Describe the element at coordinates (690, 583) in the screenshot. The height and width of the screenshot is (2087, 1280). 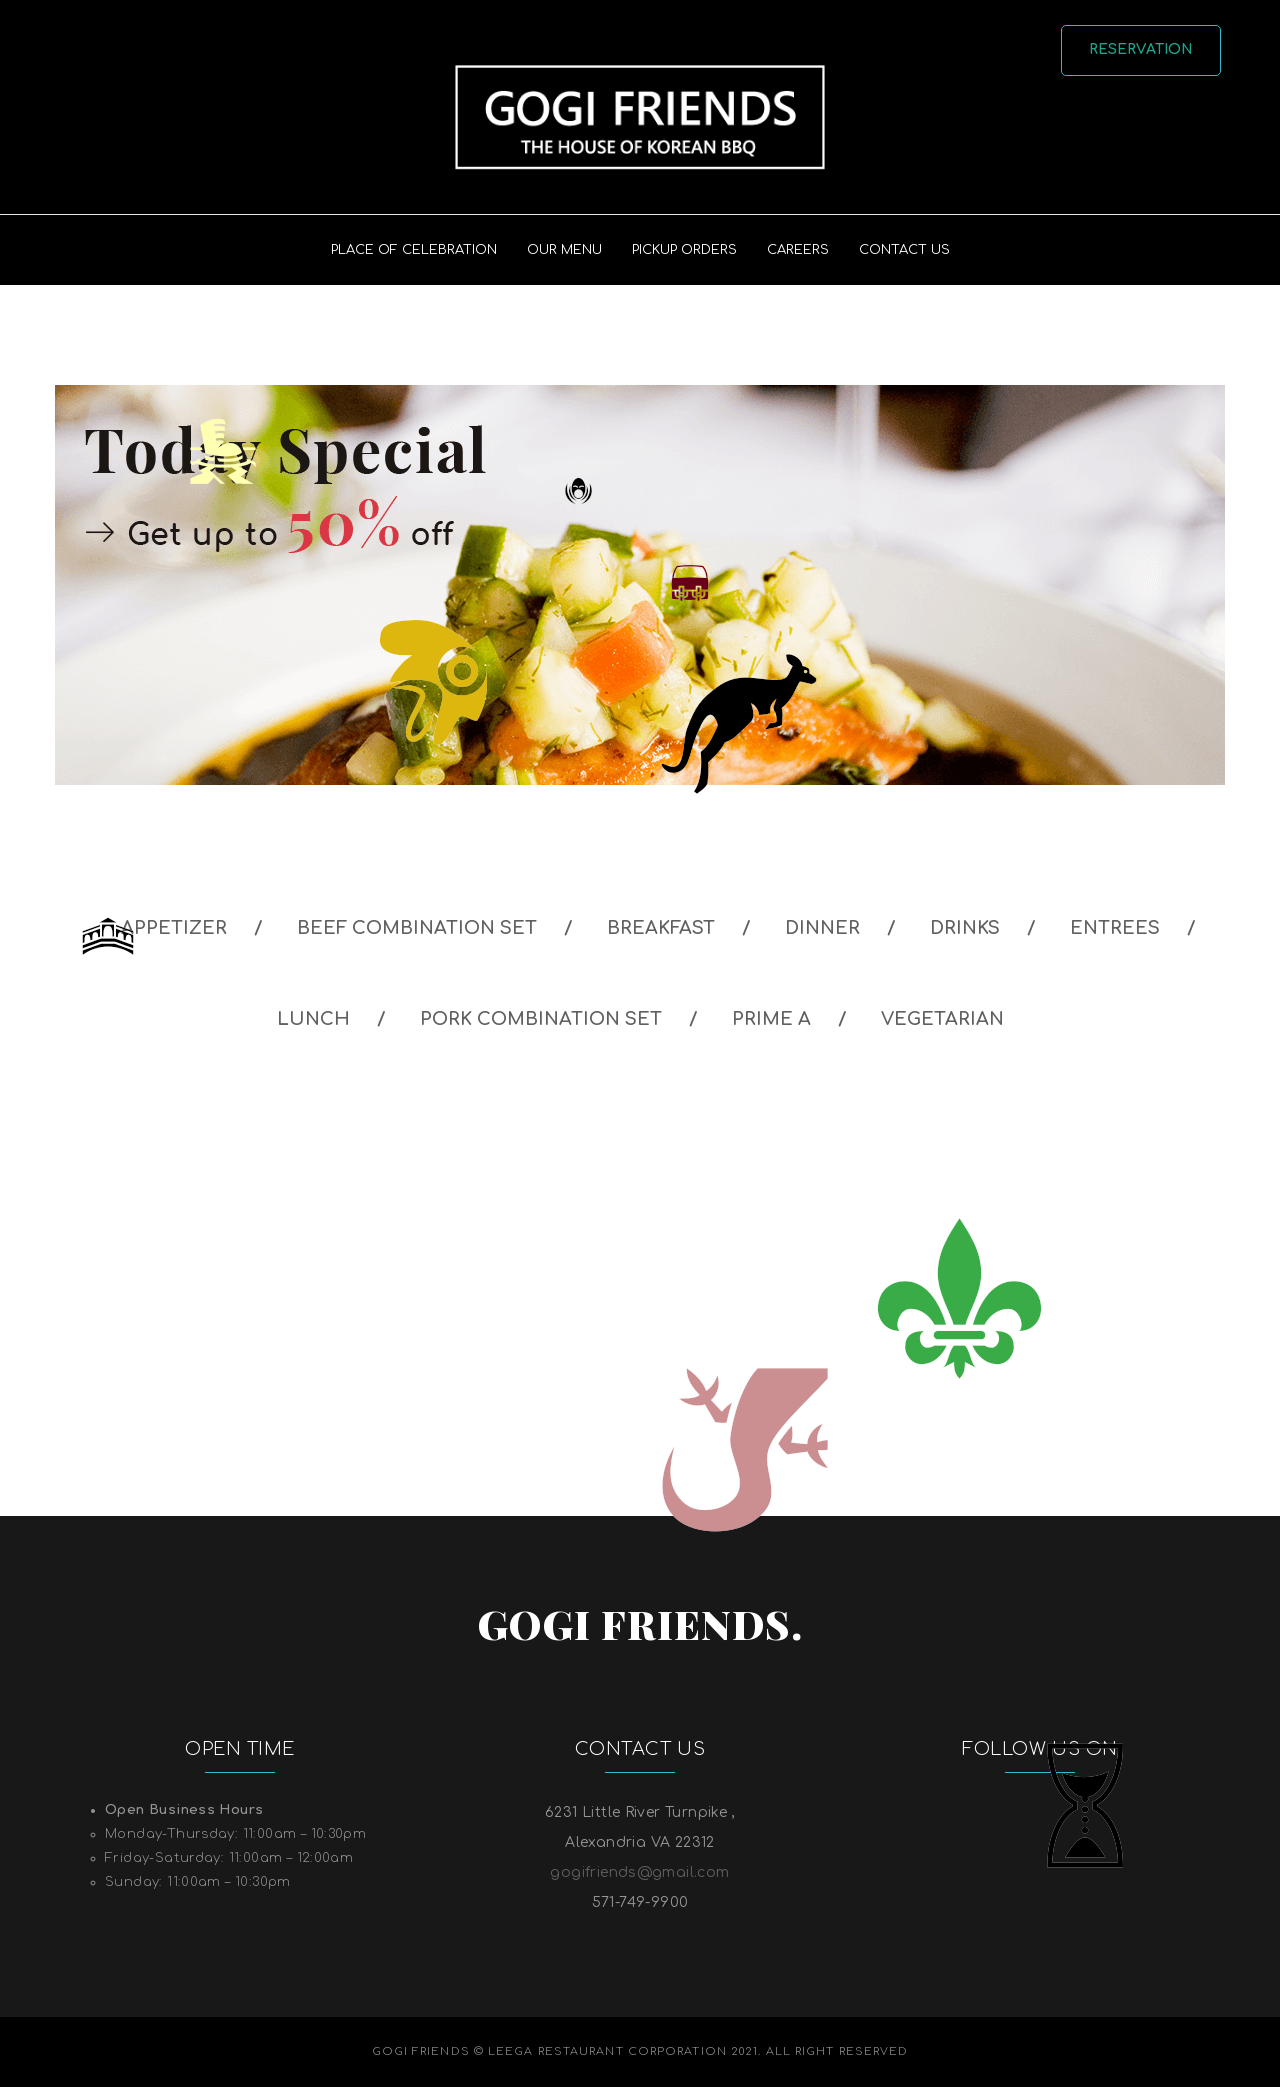
I see `access your shopping bag or cart` at that location.